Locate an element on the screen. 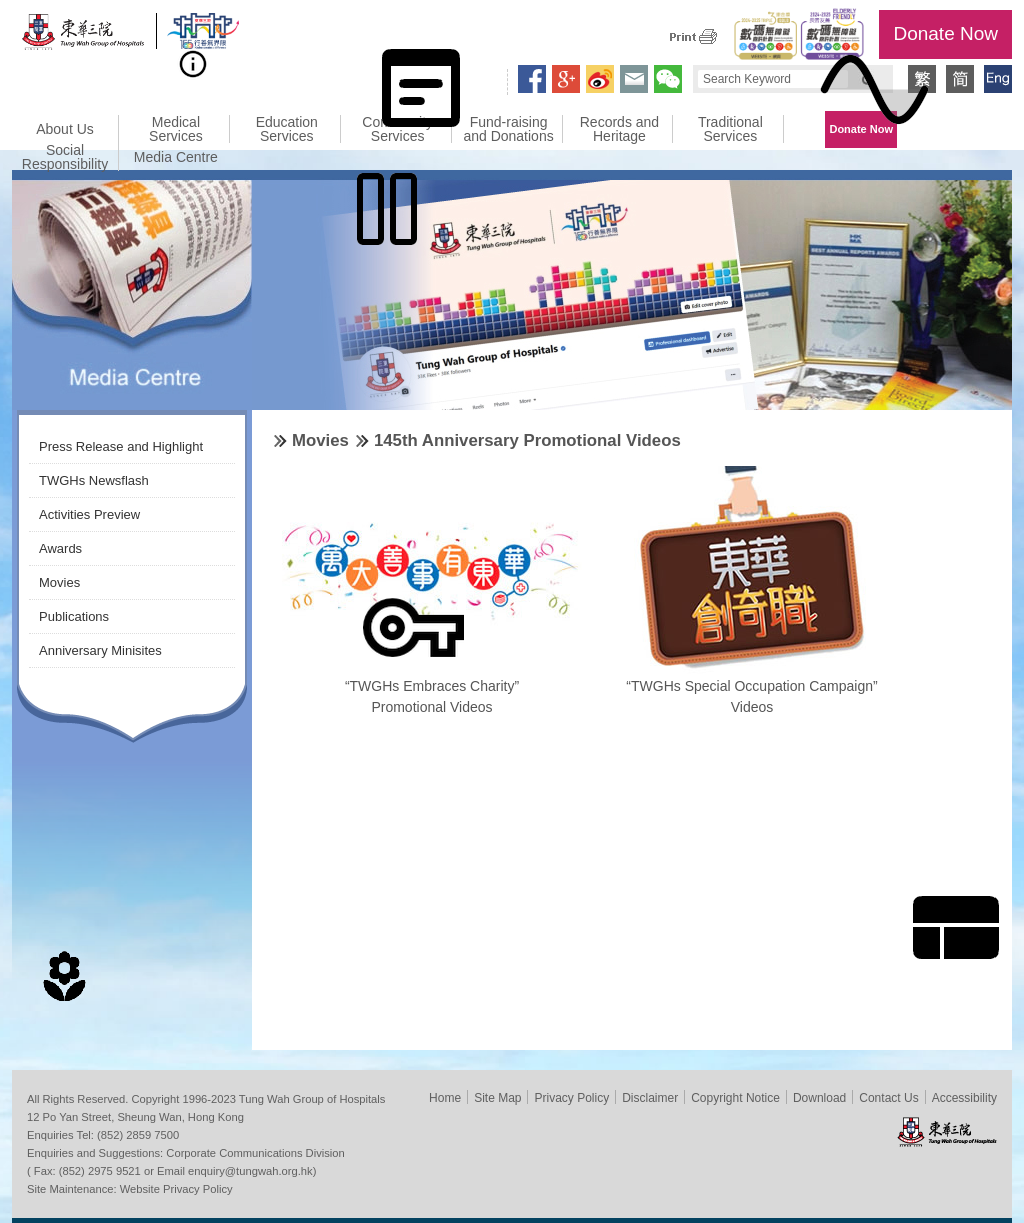 This screenshot has height=1223, width=1024. view more information or details is located at coordinates (193, 64).